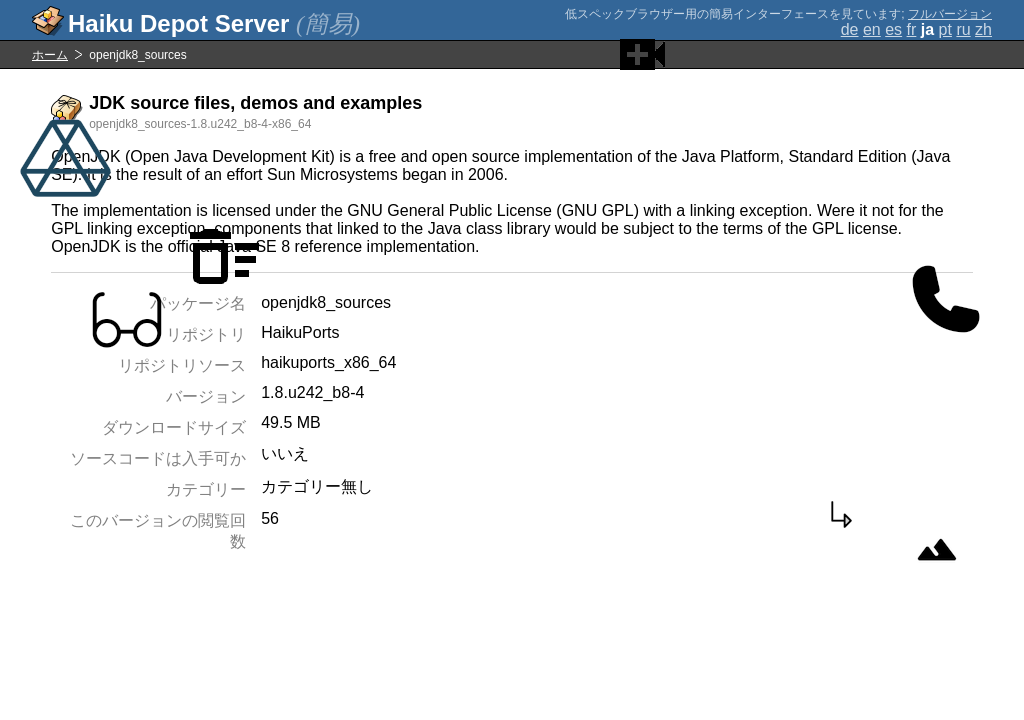 This screenshot has width=1024, height=720. I want to click on make a phone call, so click(946, 299).